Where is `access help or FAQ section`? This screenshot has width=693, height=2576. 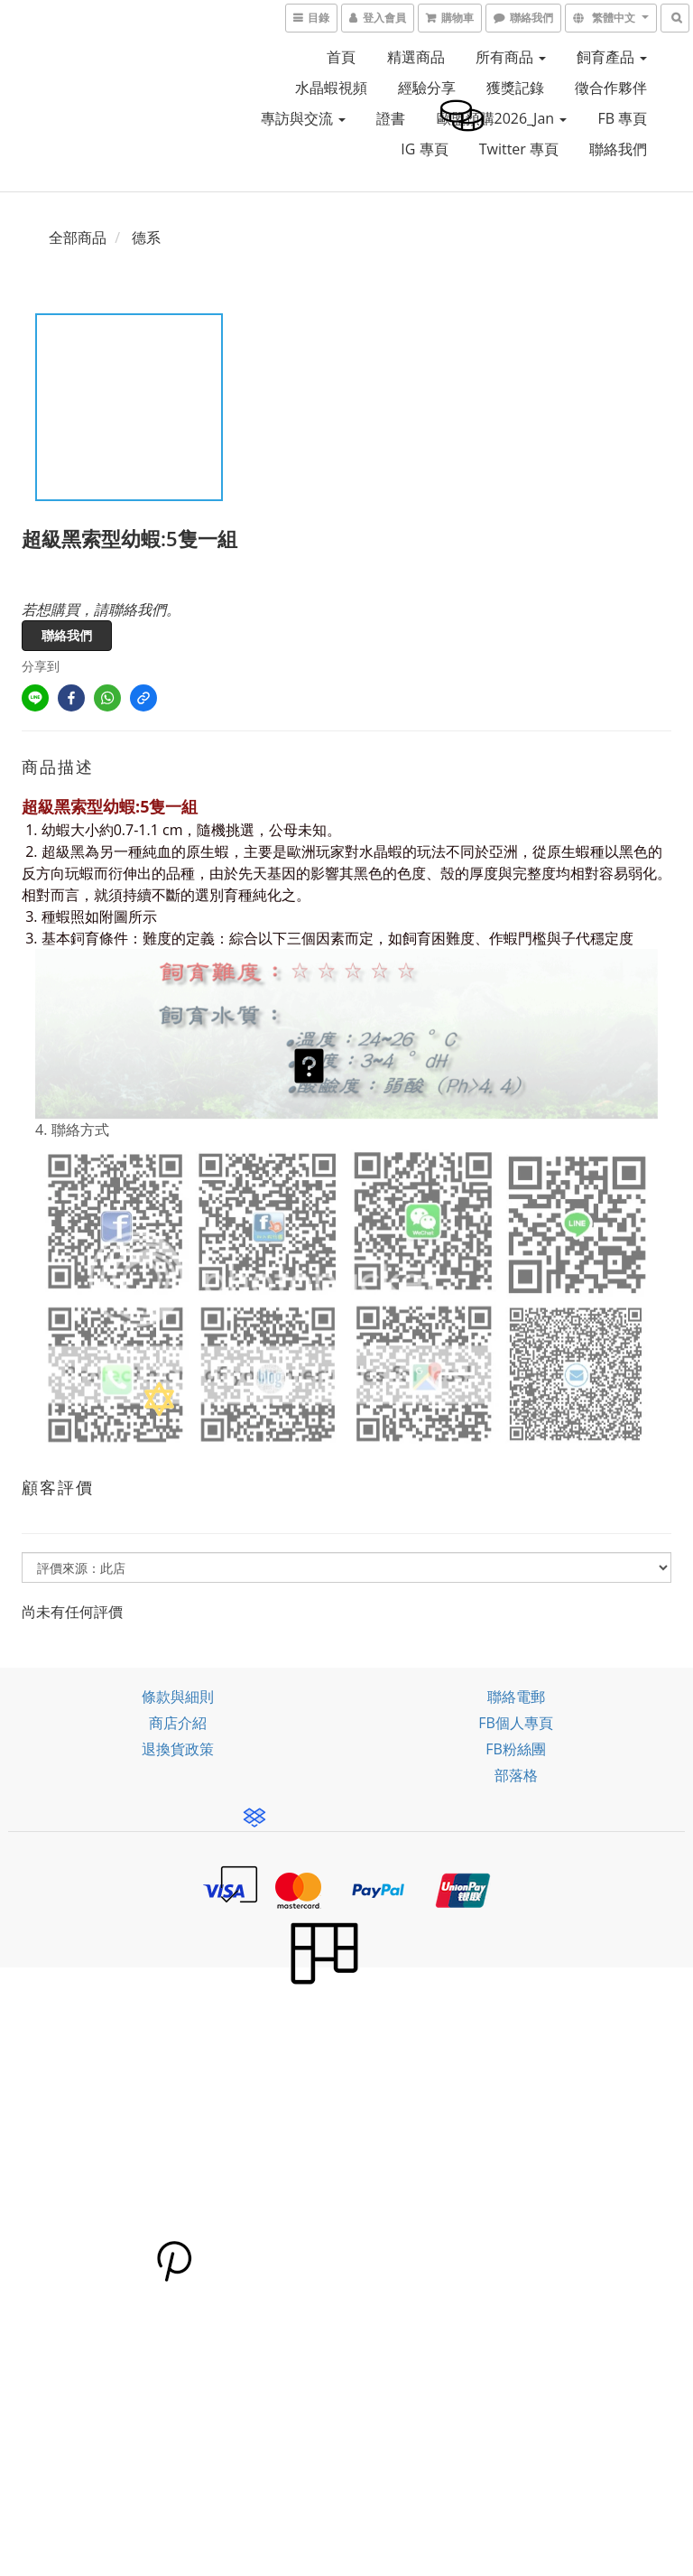
access help or FAQ section is located at coordinates (309, 1065).